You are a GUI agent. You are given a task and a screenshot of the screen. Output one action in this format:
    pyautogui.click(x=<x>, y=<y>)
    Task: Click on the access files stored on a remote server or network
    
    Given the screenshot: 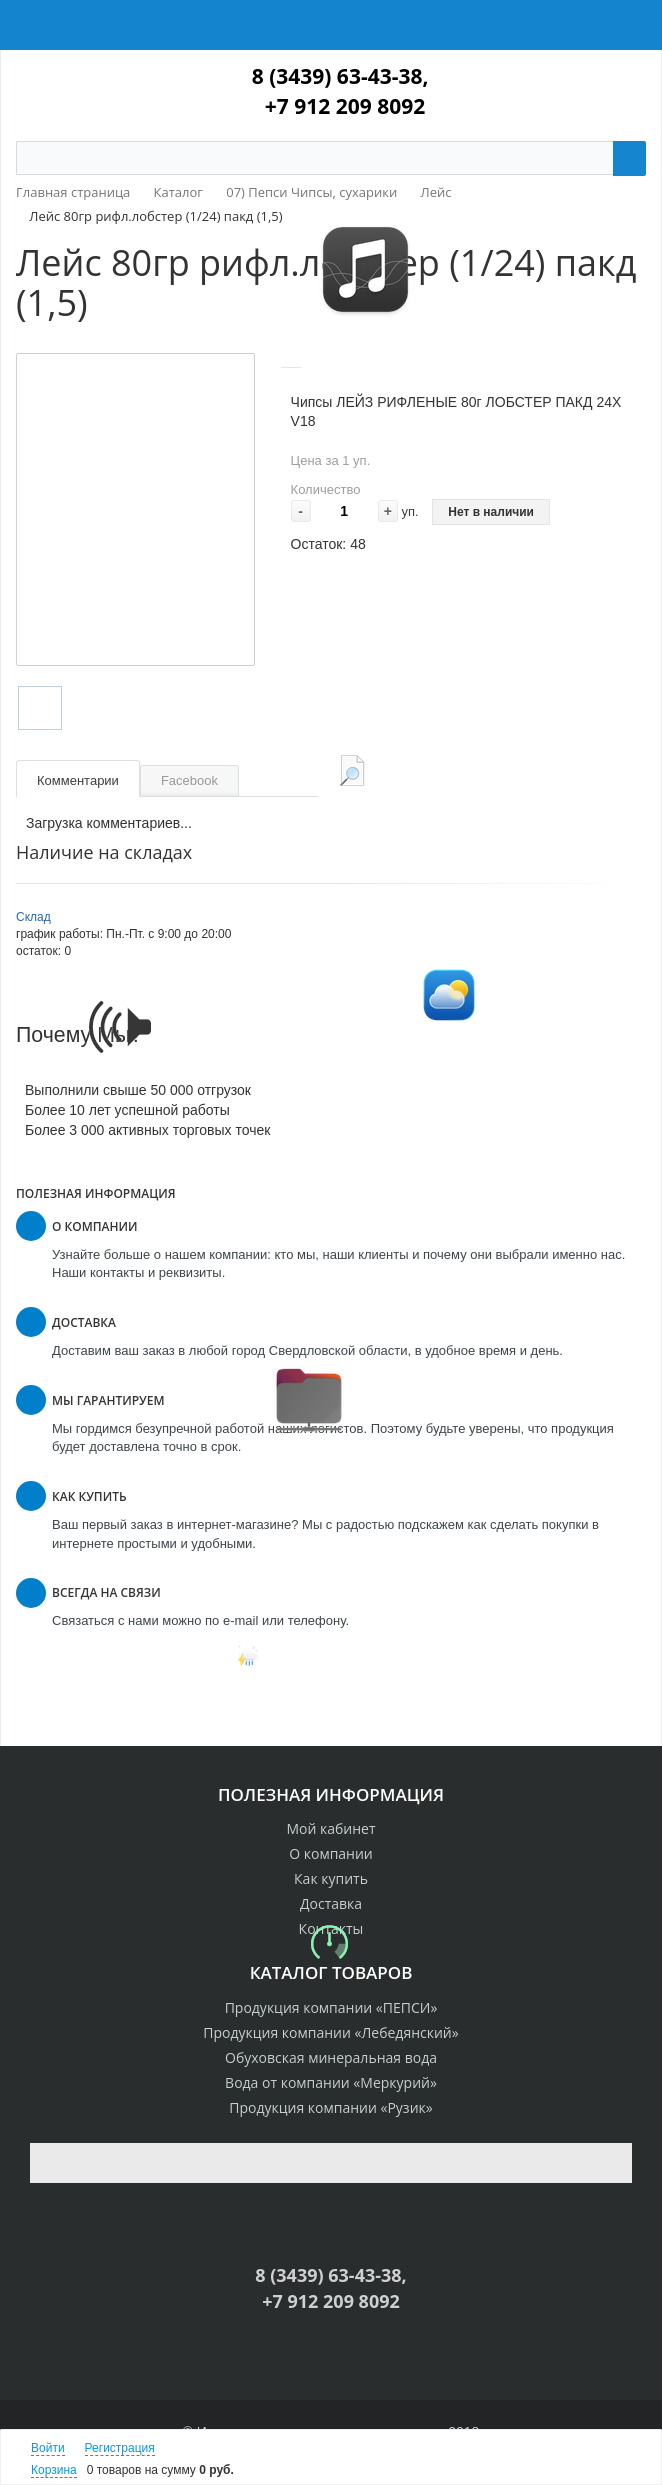 What is the action you would take?
    pyautogui.click(x=309, y=1399)
    